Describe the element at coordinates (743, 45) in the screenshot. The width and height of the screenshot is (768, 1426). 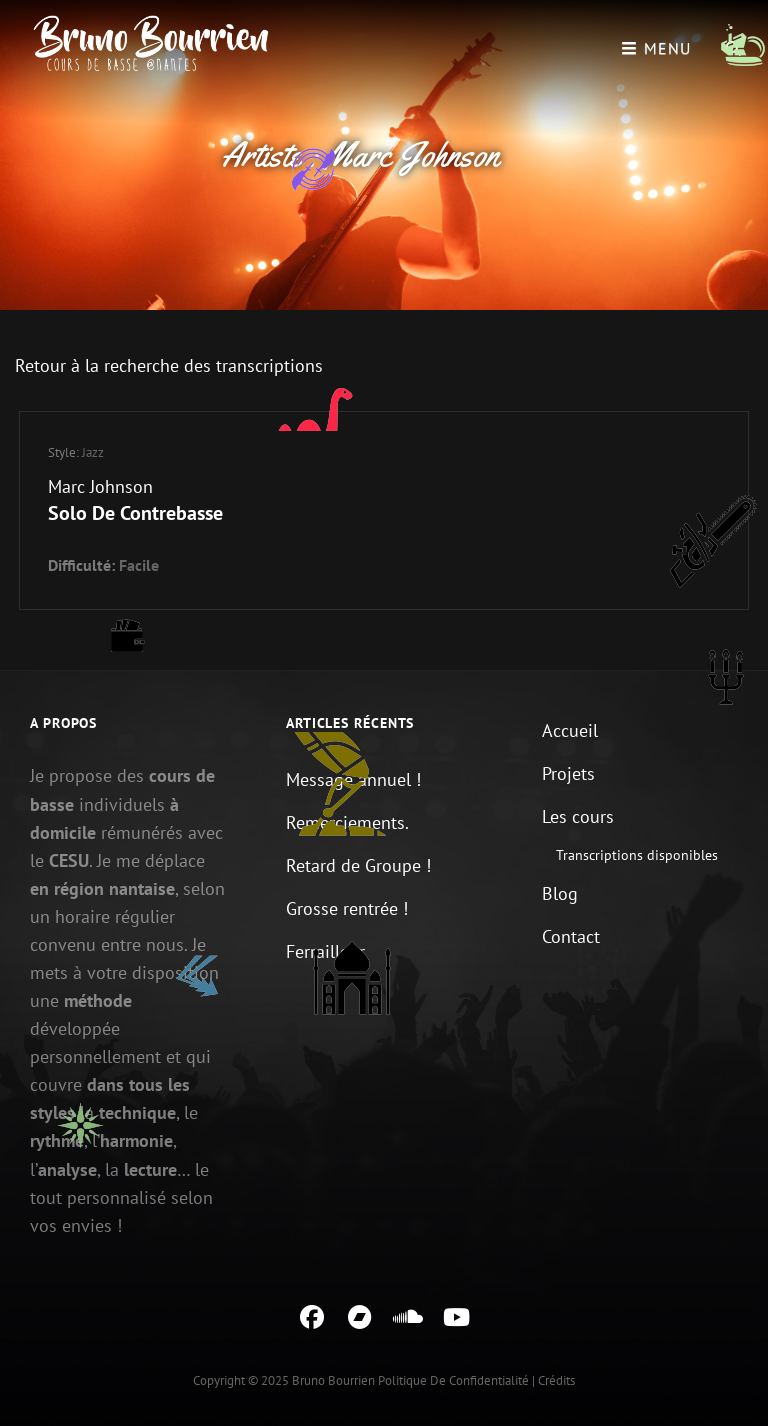
I see `select mini-submarine vehicle or unit` at that location.